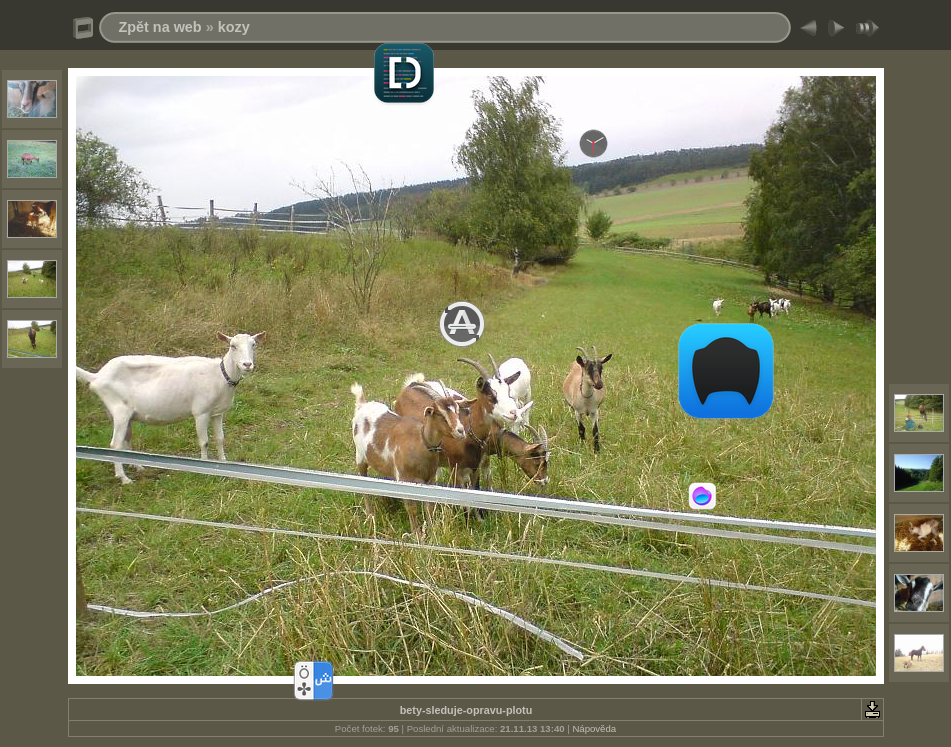 This screenshot has height=747, width=951. What do you see at coordinates (313, 680) in the screenshot?
I see `open the character map application` at bounding box center [313, 680].